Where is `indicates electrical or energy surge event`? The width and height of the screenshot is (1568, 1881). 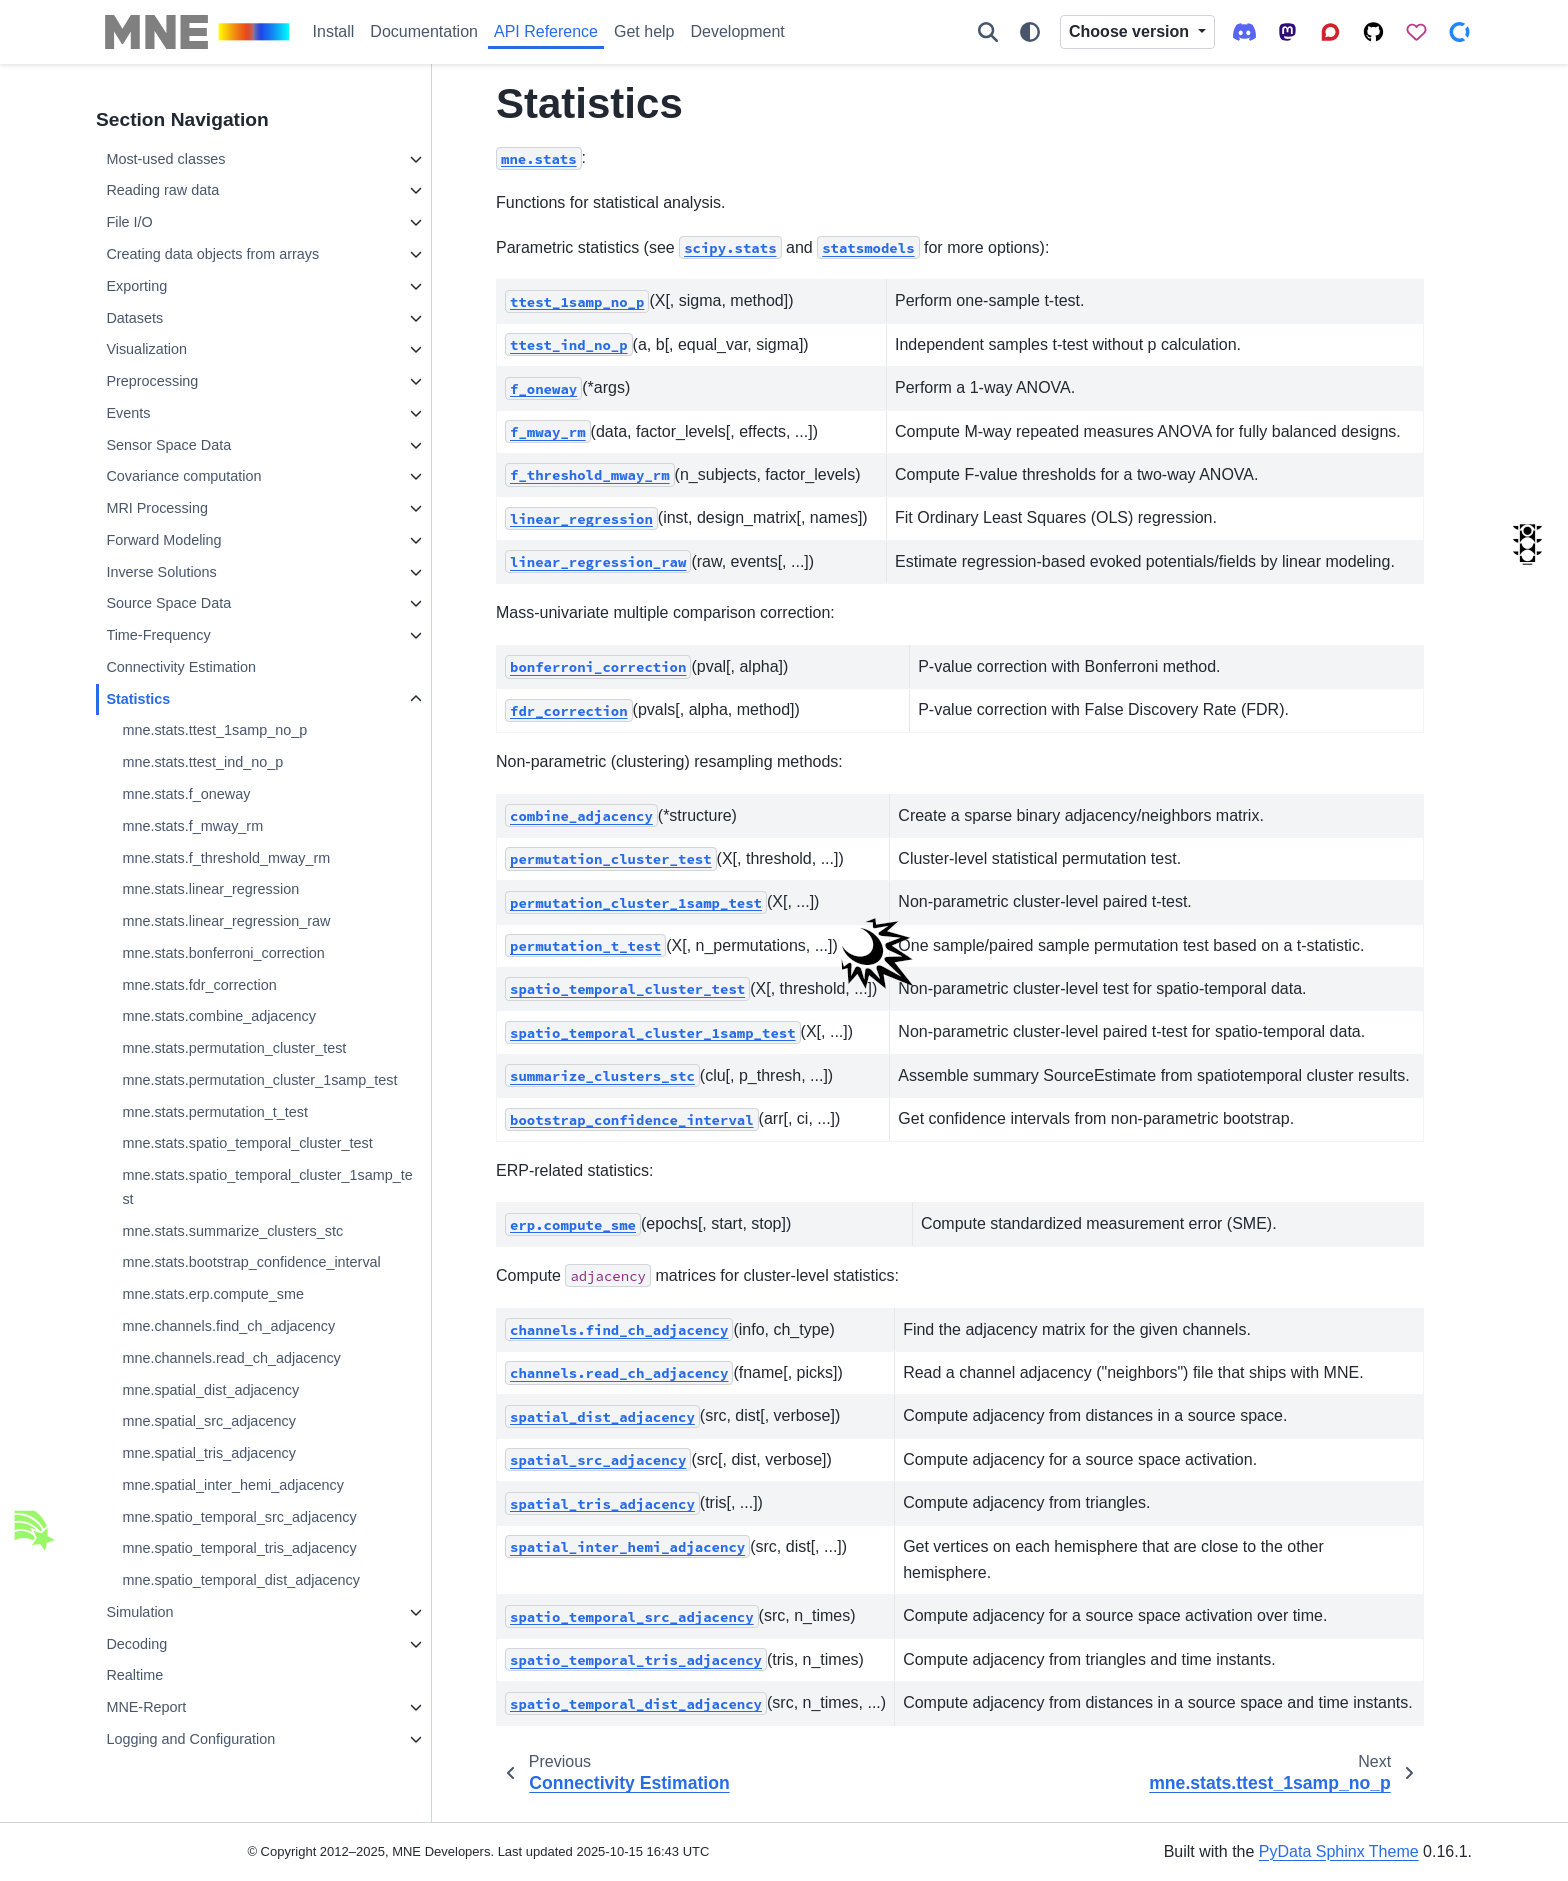
indicates electrical or energy surge event is located at coordinates (878, 953).